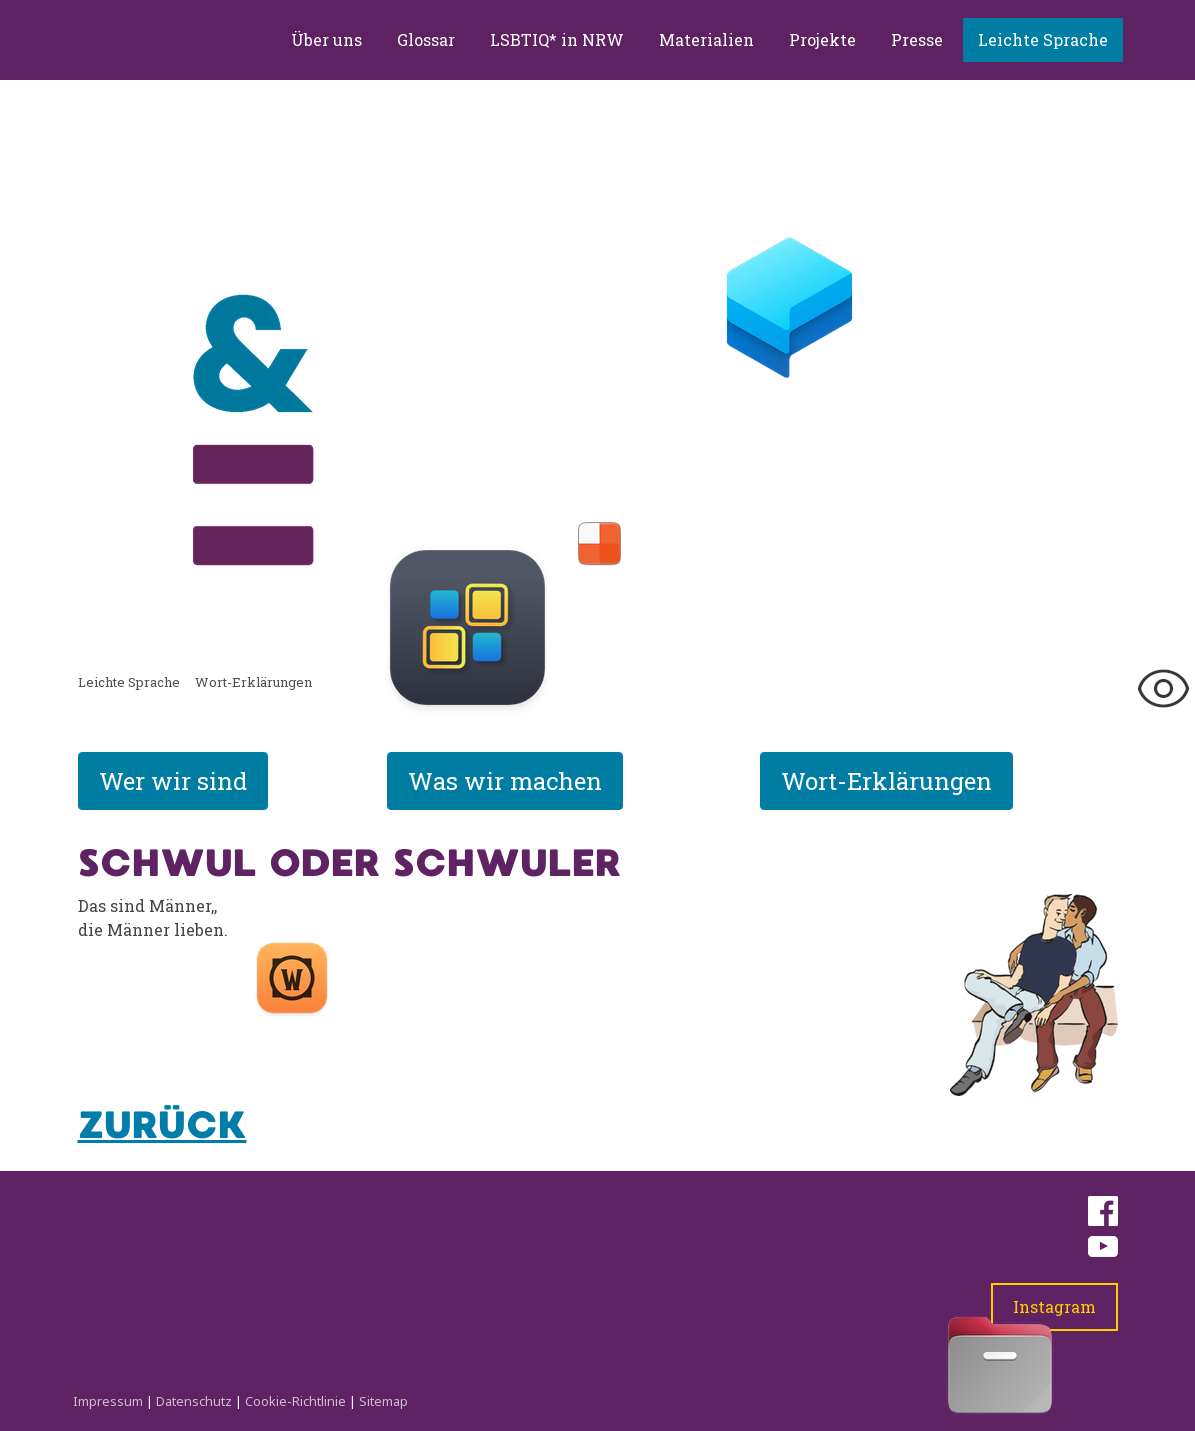  What do you see at coordinates (789, 308) in the screenshot?
I see `open the assistant app` at bounding box center [789, 308].